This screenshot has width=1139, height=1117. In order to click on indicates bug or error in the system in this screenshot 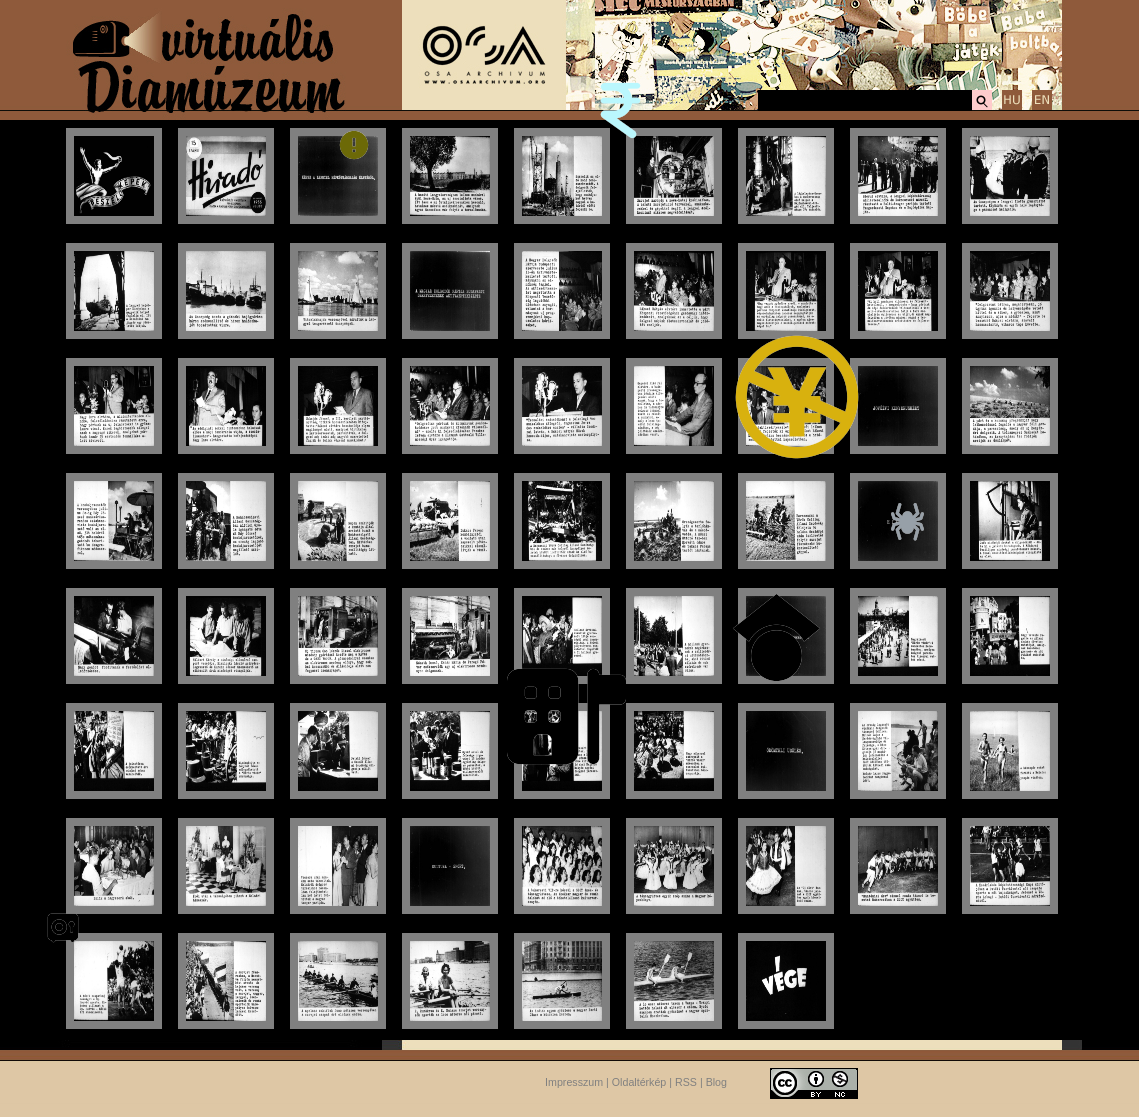, I will do `click(907, 521)`.